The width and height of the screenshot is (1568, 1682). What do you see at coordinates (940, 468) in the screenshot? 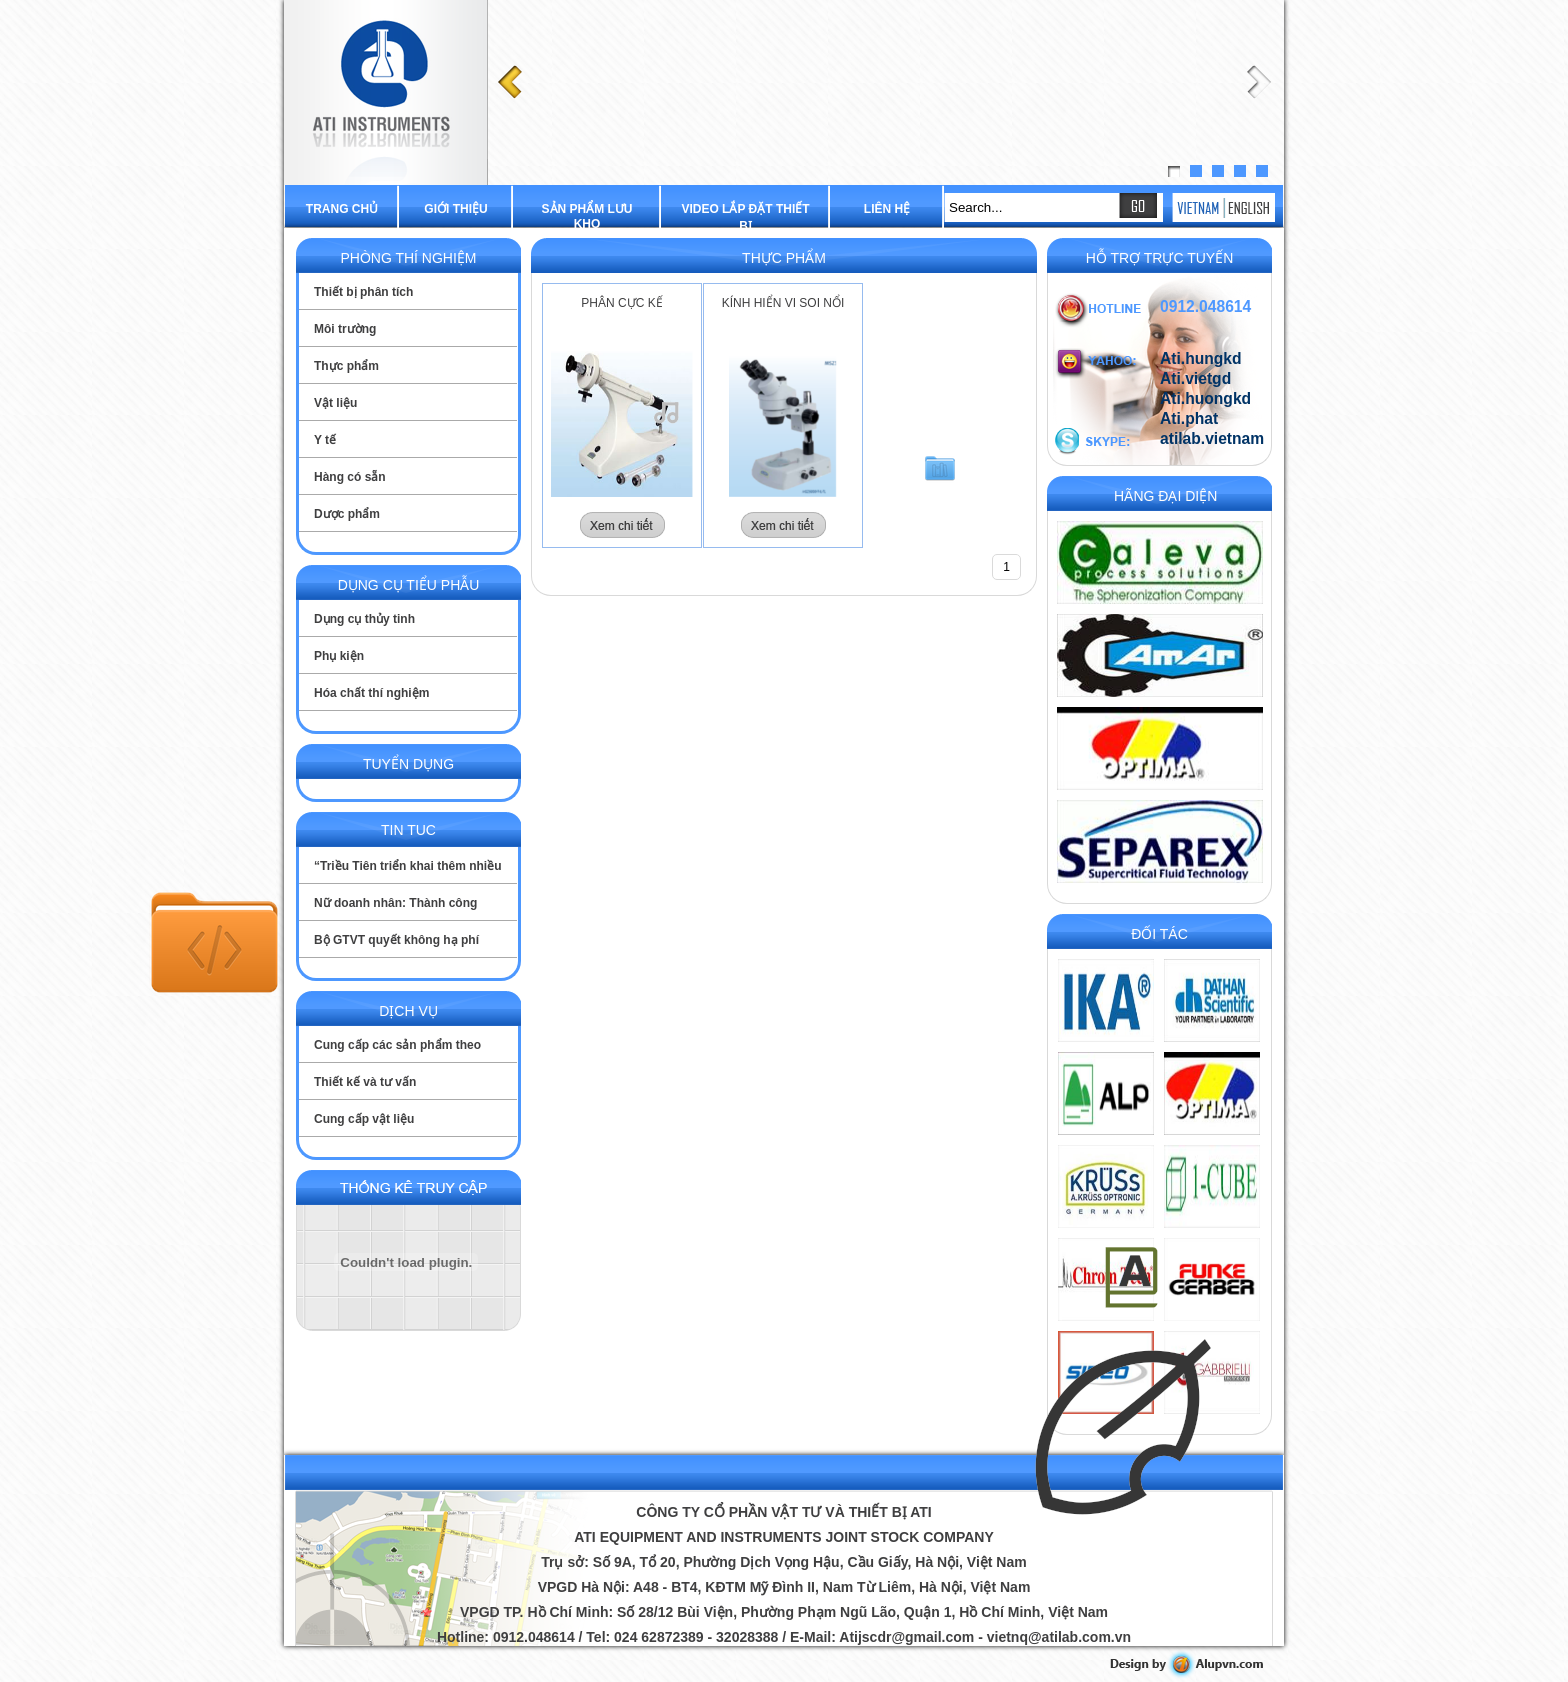
I see `open media library folder` at bounding box center [940, 468].